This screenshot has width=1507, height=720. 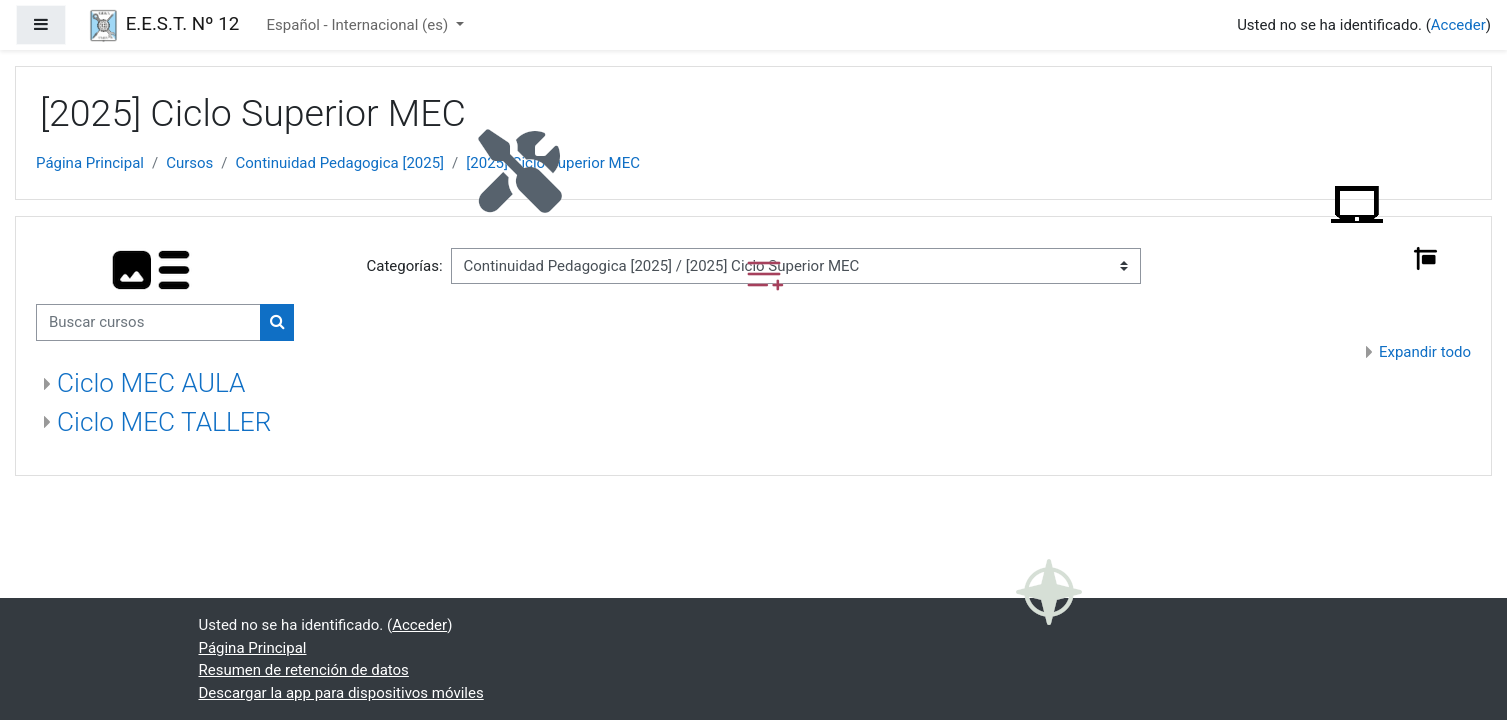 What do you see at coordinates (151, 270) in the screenshot?
I see `view media with text description` at bounding box center [151, 270].